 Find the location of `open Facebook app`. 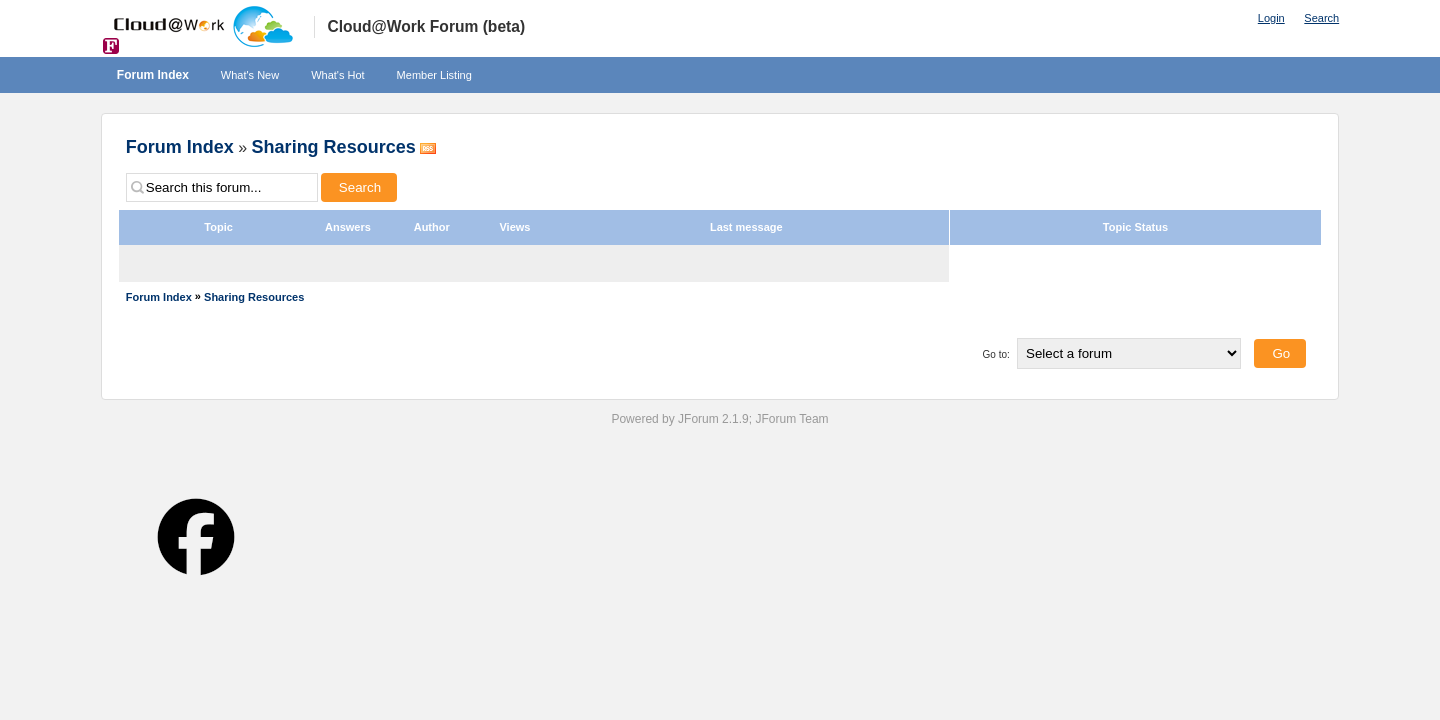

open Facebook app is located at coordinates (196, 537).